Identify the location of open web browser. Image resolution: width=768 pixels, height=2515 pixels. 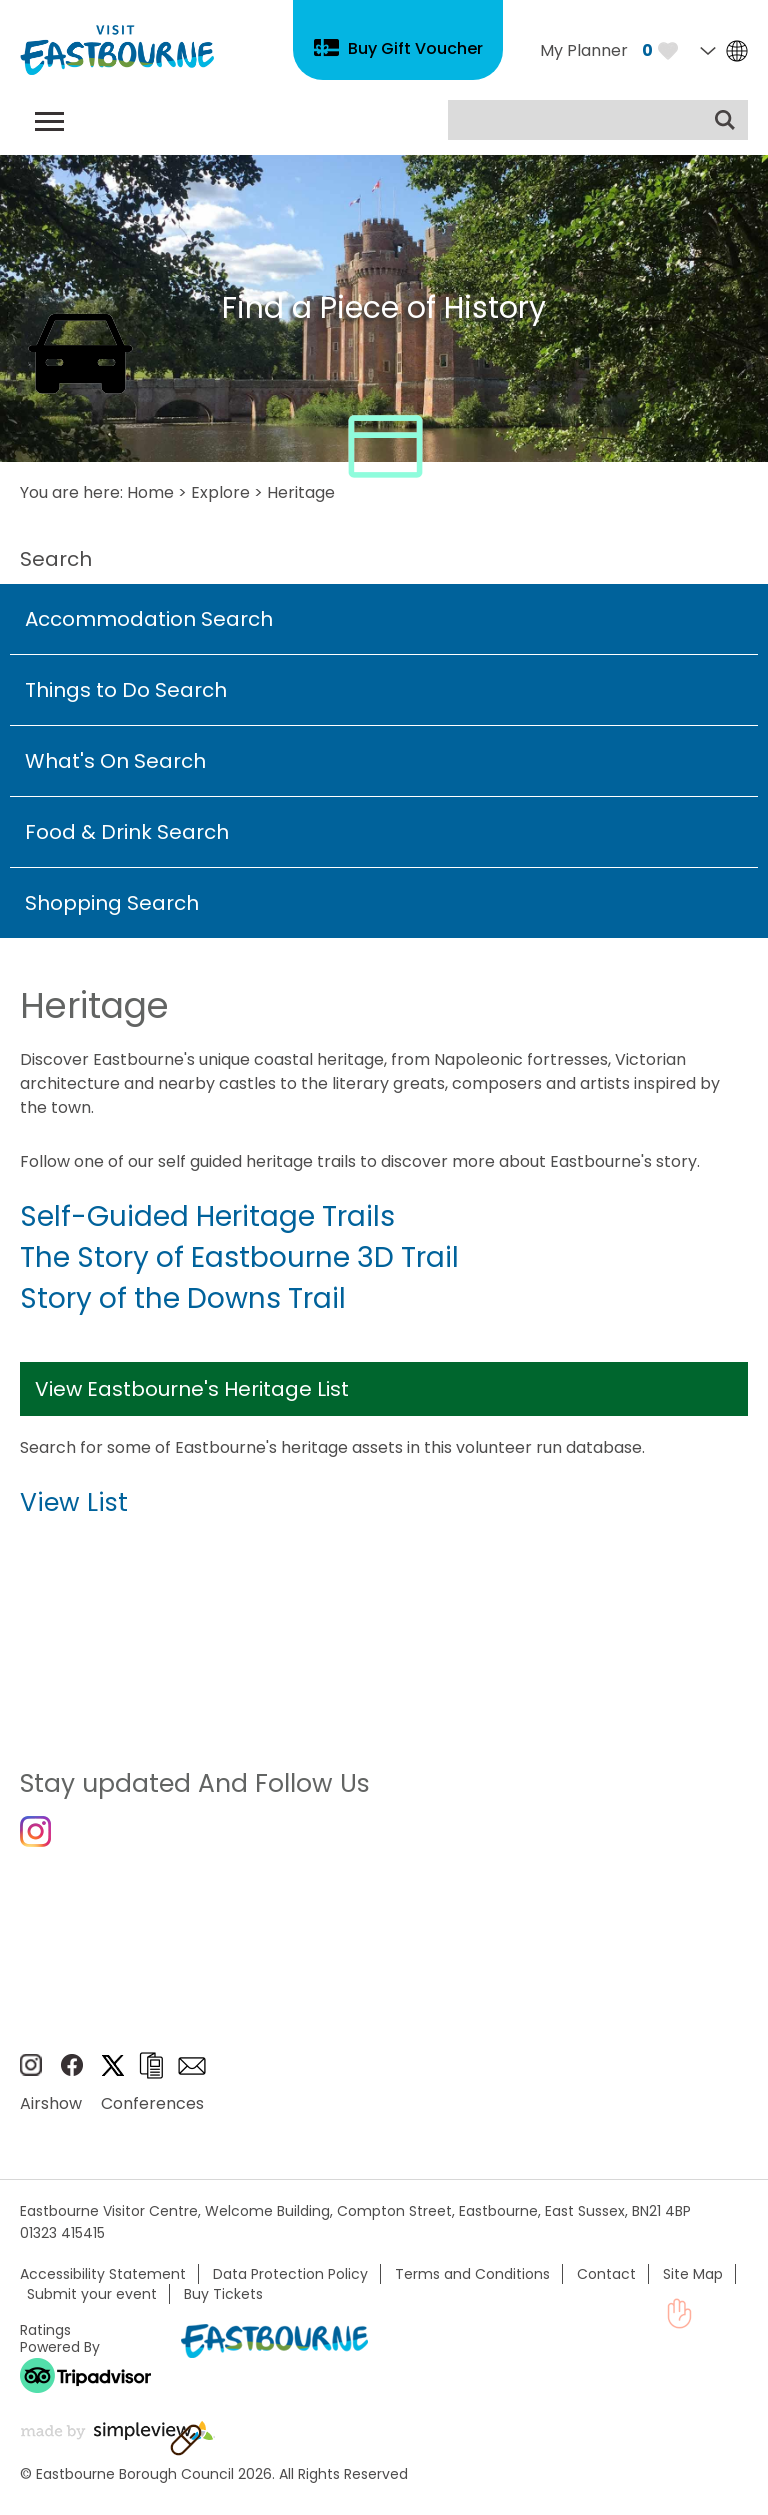
(385, 446).